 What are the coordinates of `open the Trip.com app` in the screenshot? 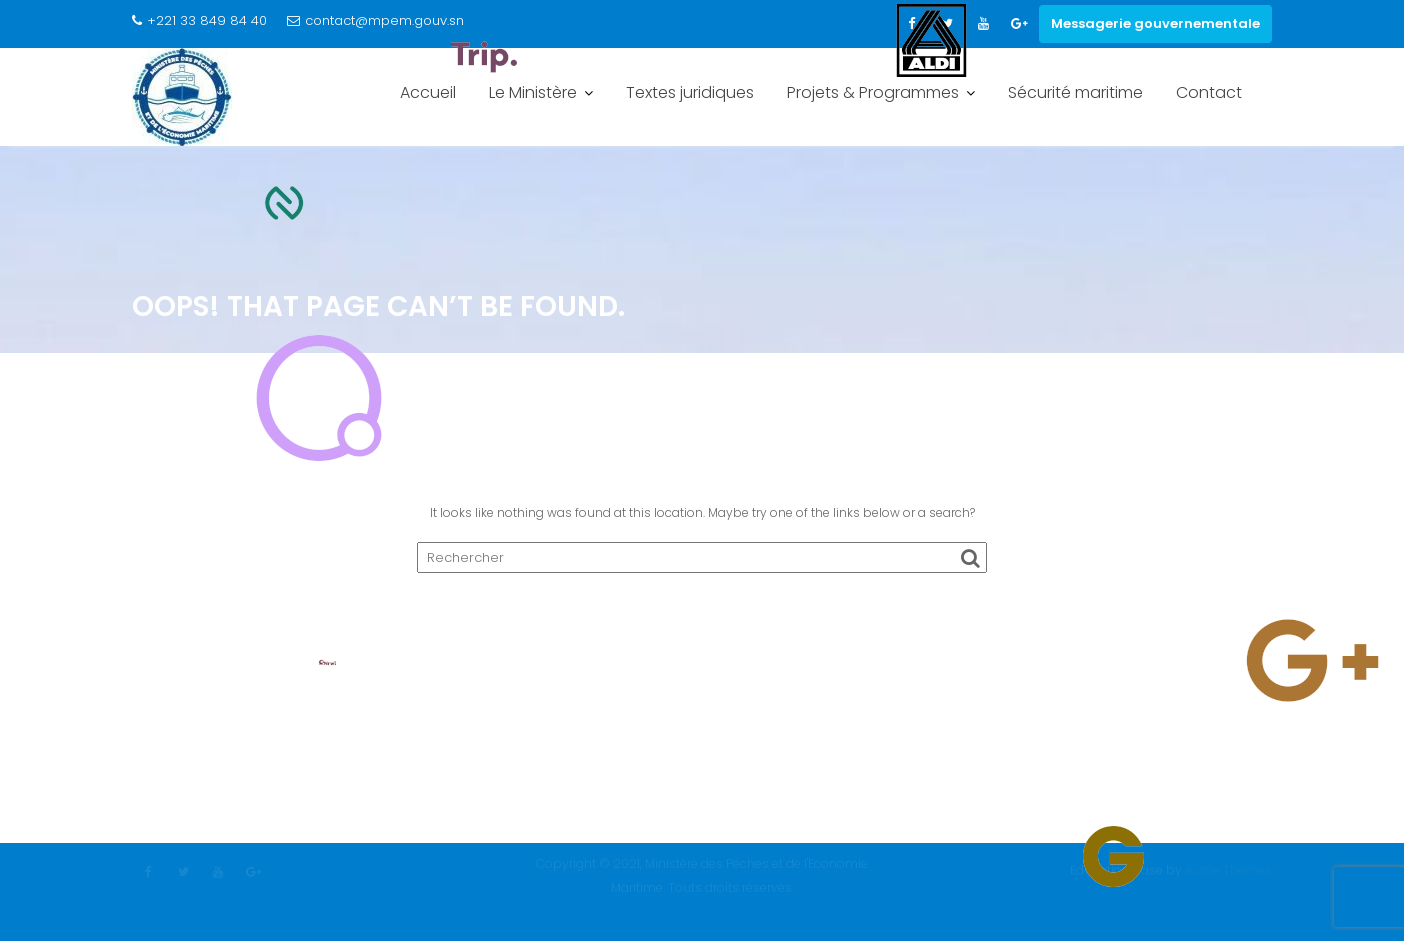 It's located at (484, 57).